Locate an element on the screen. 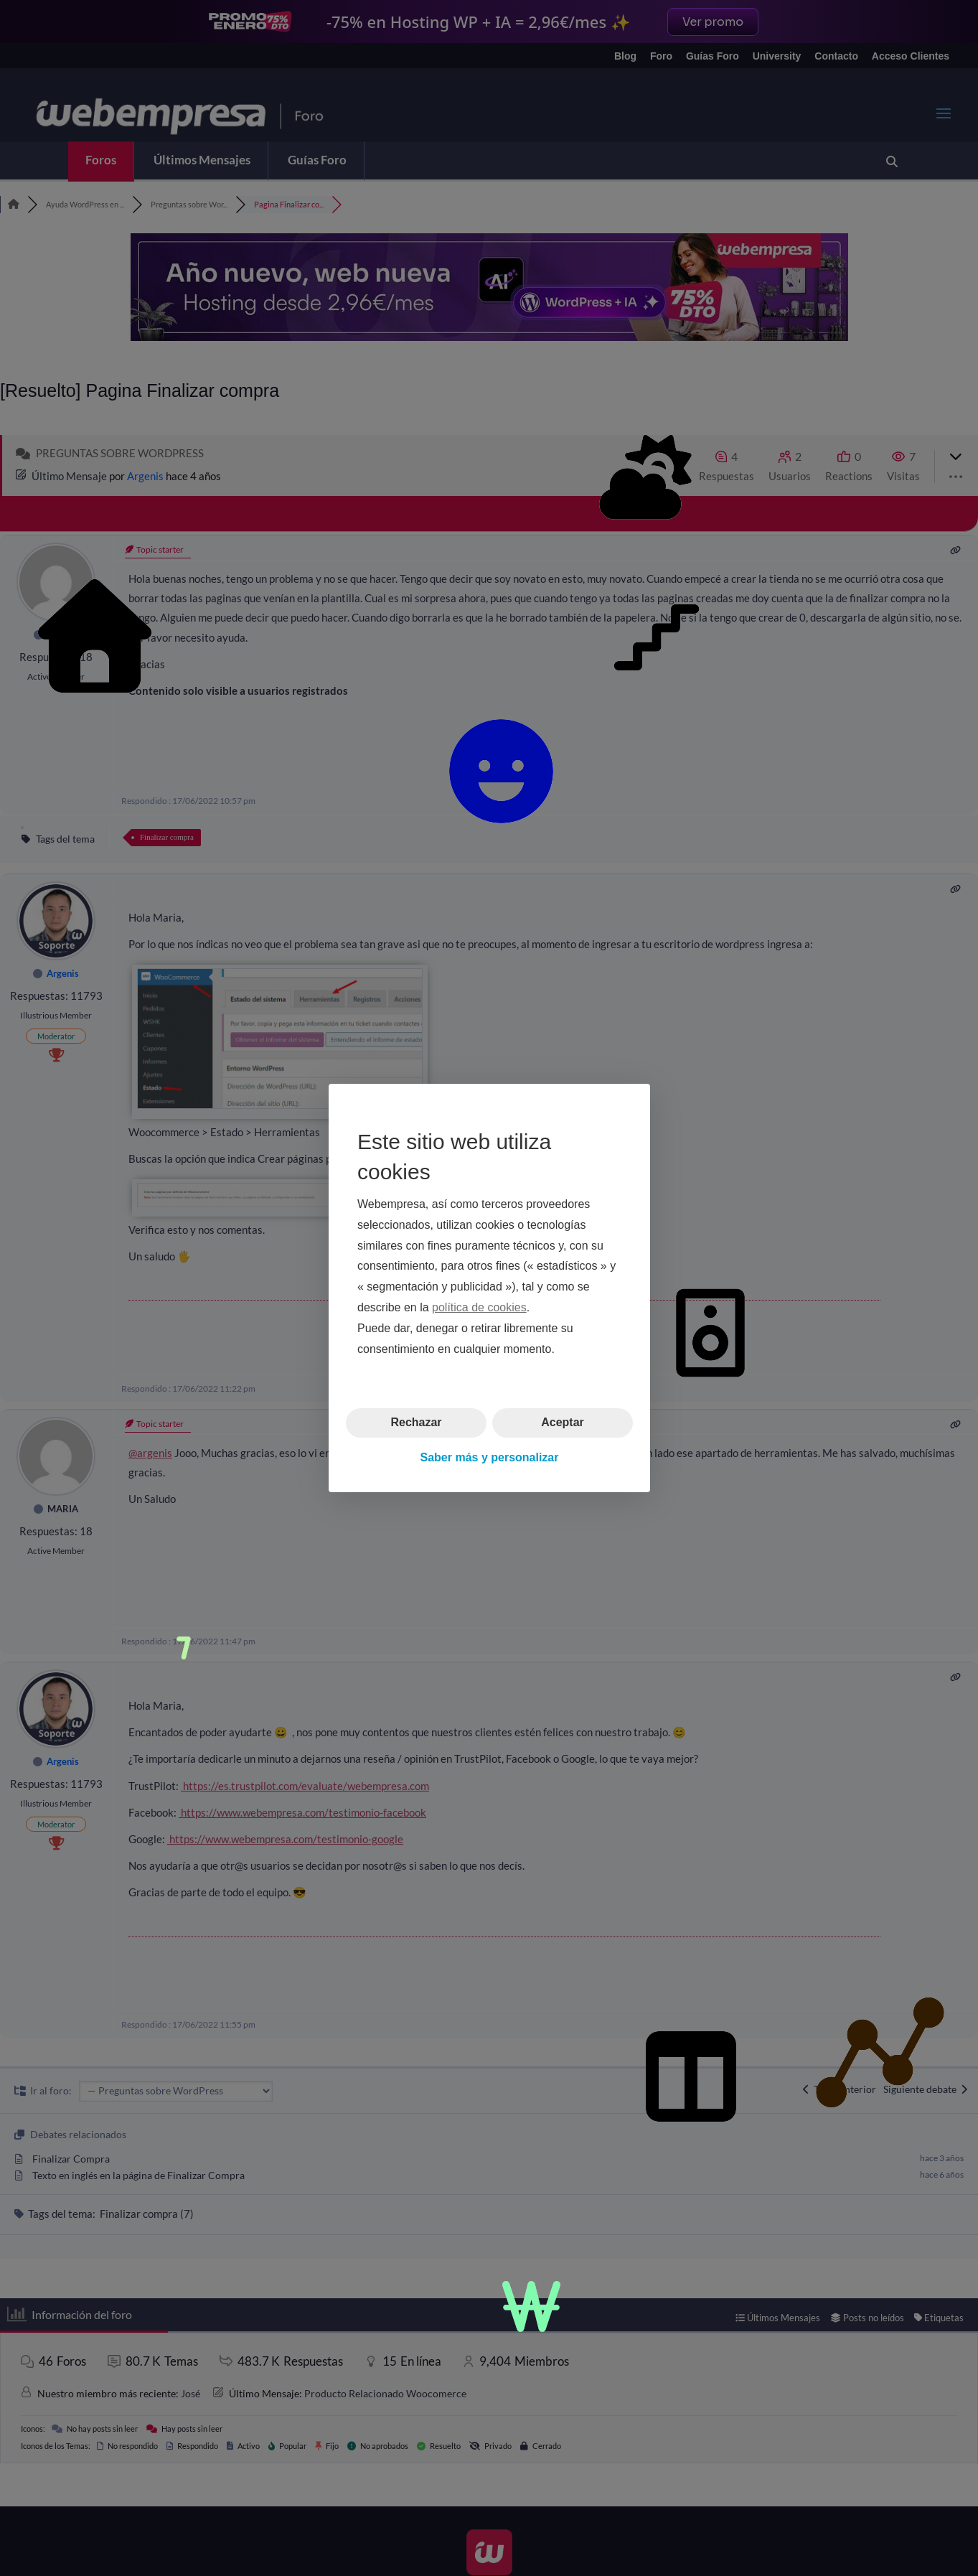 The image size is (978, 2576). access audio or speaker settings is located at coordinates (710, 1333).